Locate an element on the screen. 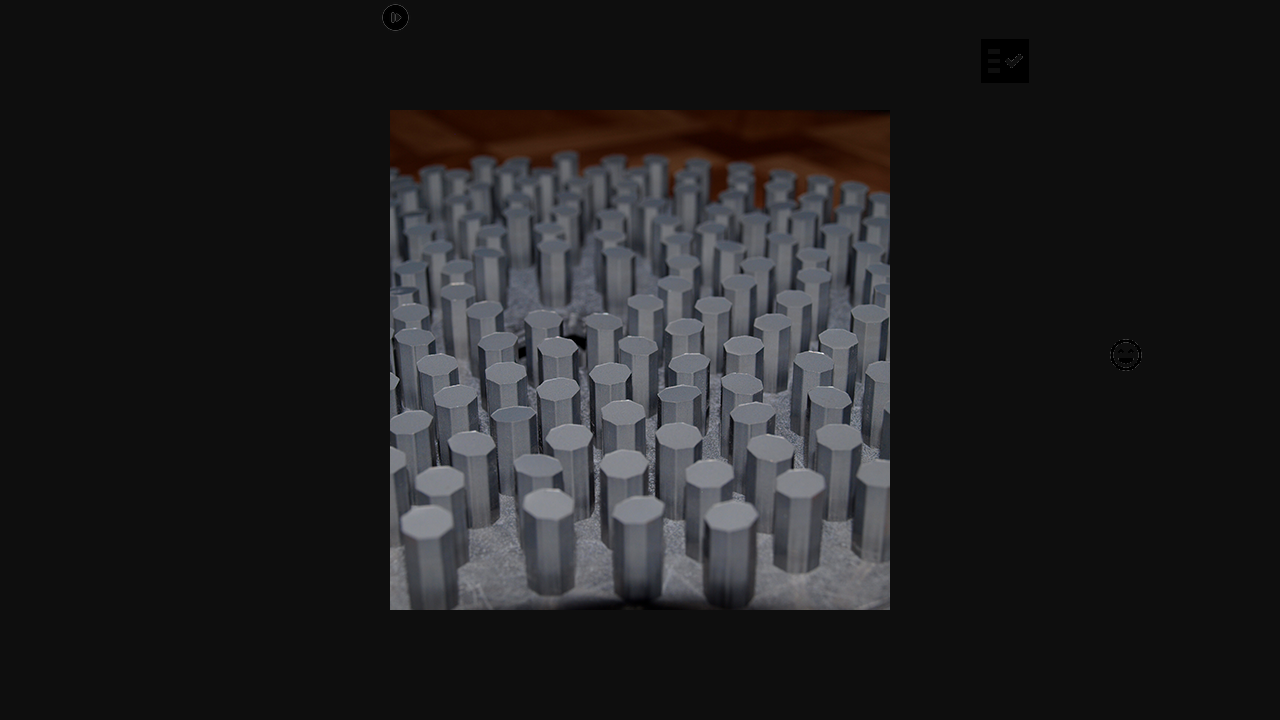  play next item in queue is located at coordinates (395, 17).